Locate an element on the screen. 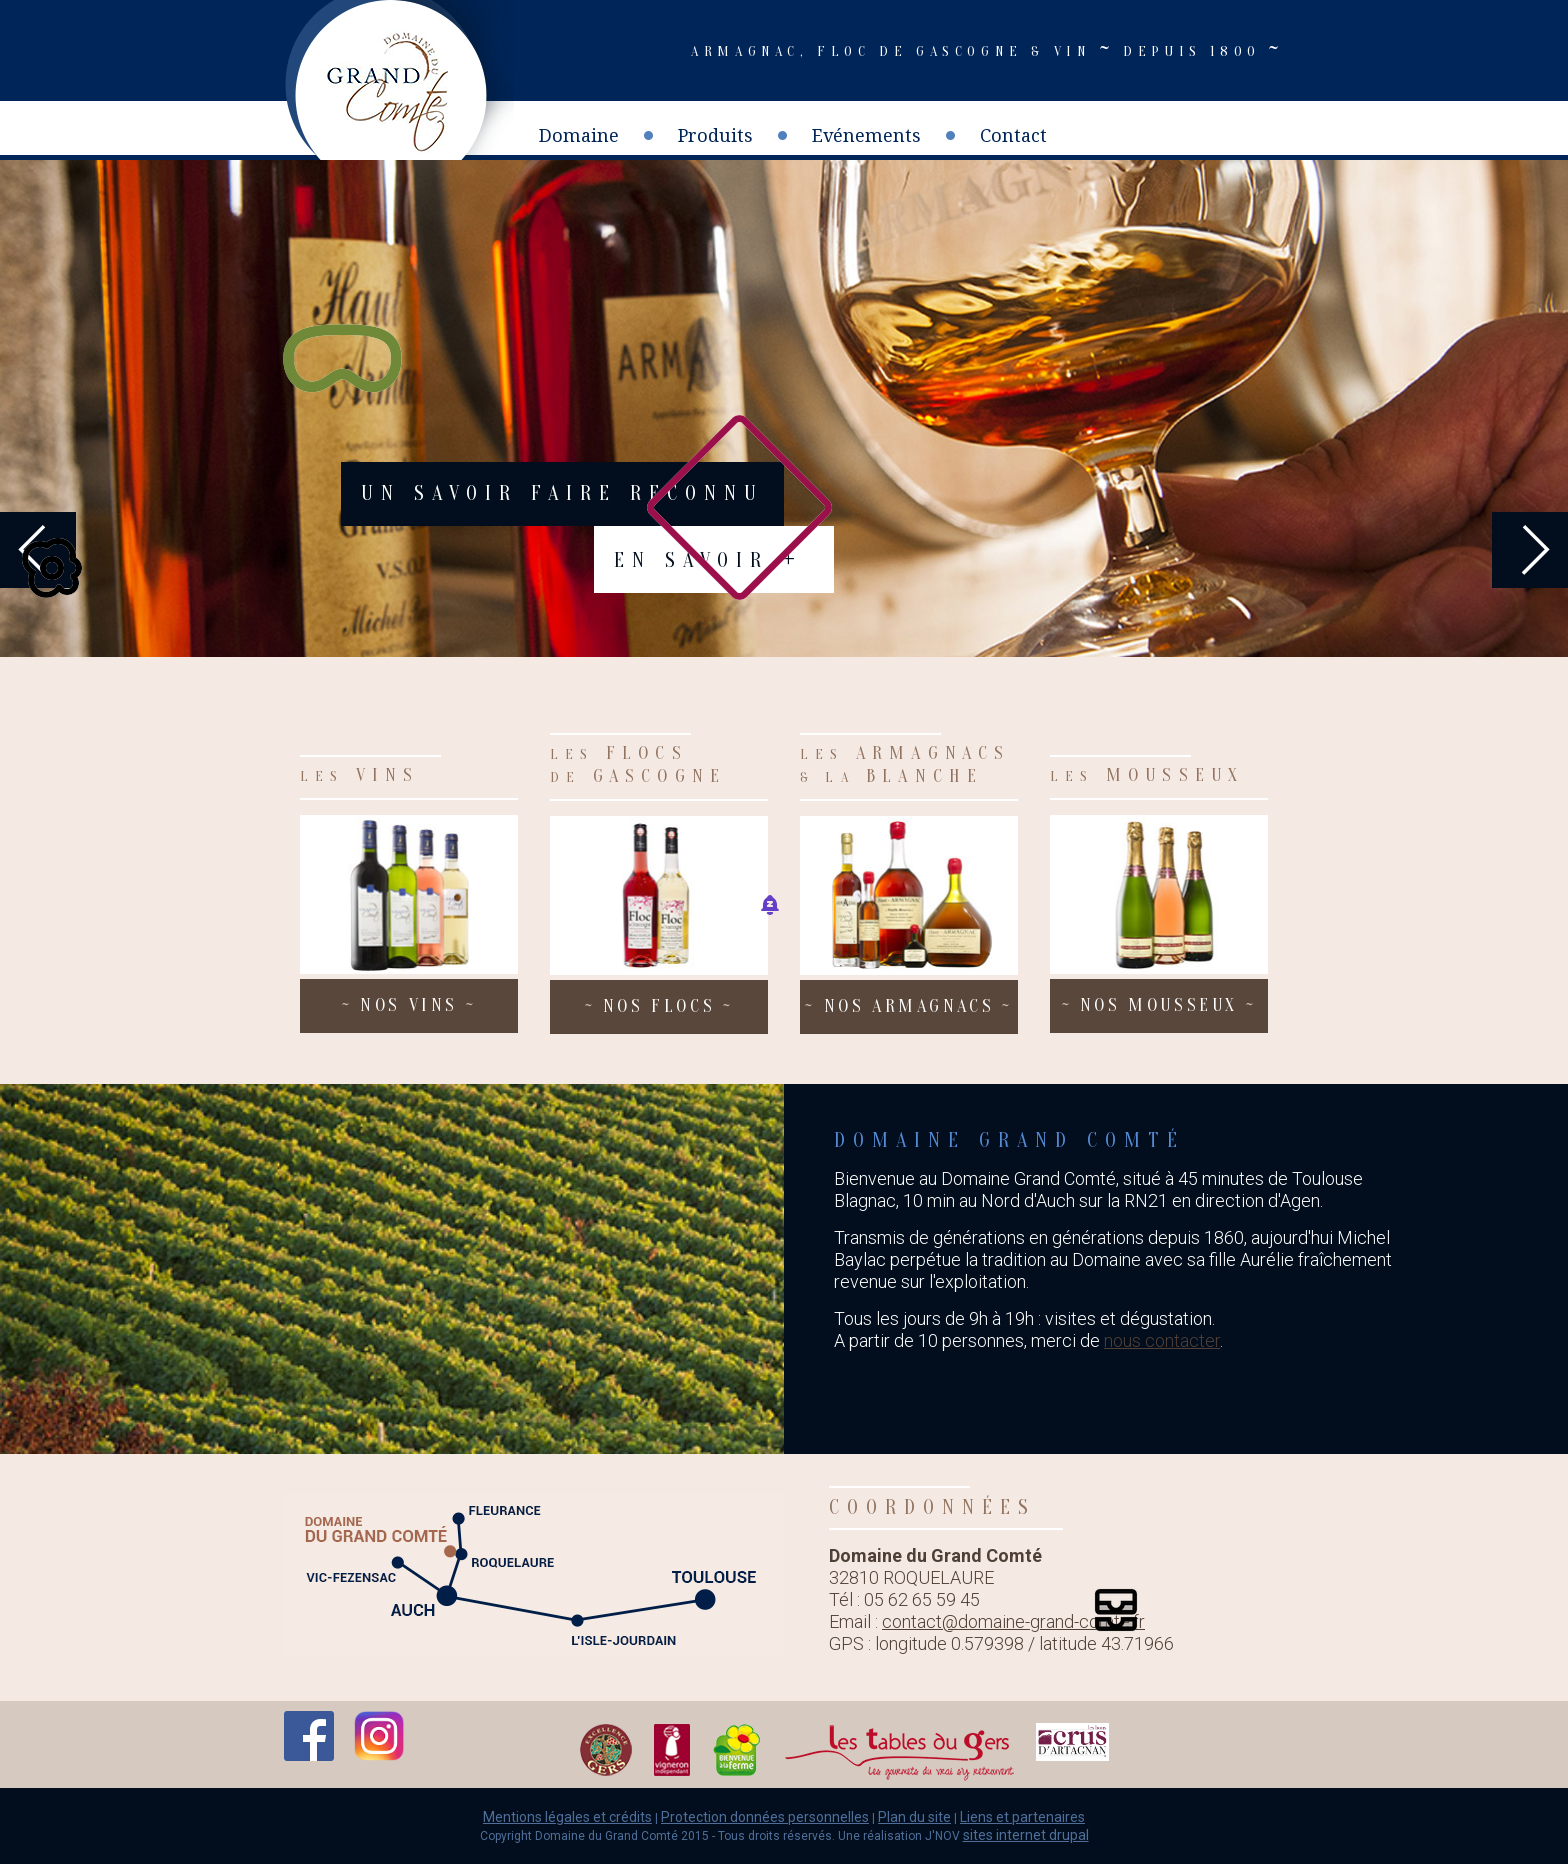  view all inboxes is located at coordinates (1116, 1610).